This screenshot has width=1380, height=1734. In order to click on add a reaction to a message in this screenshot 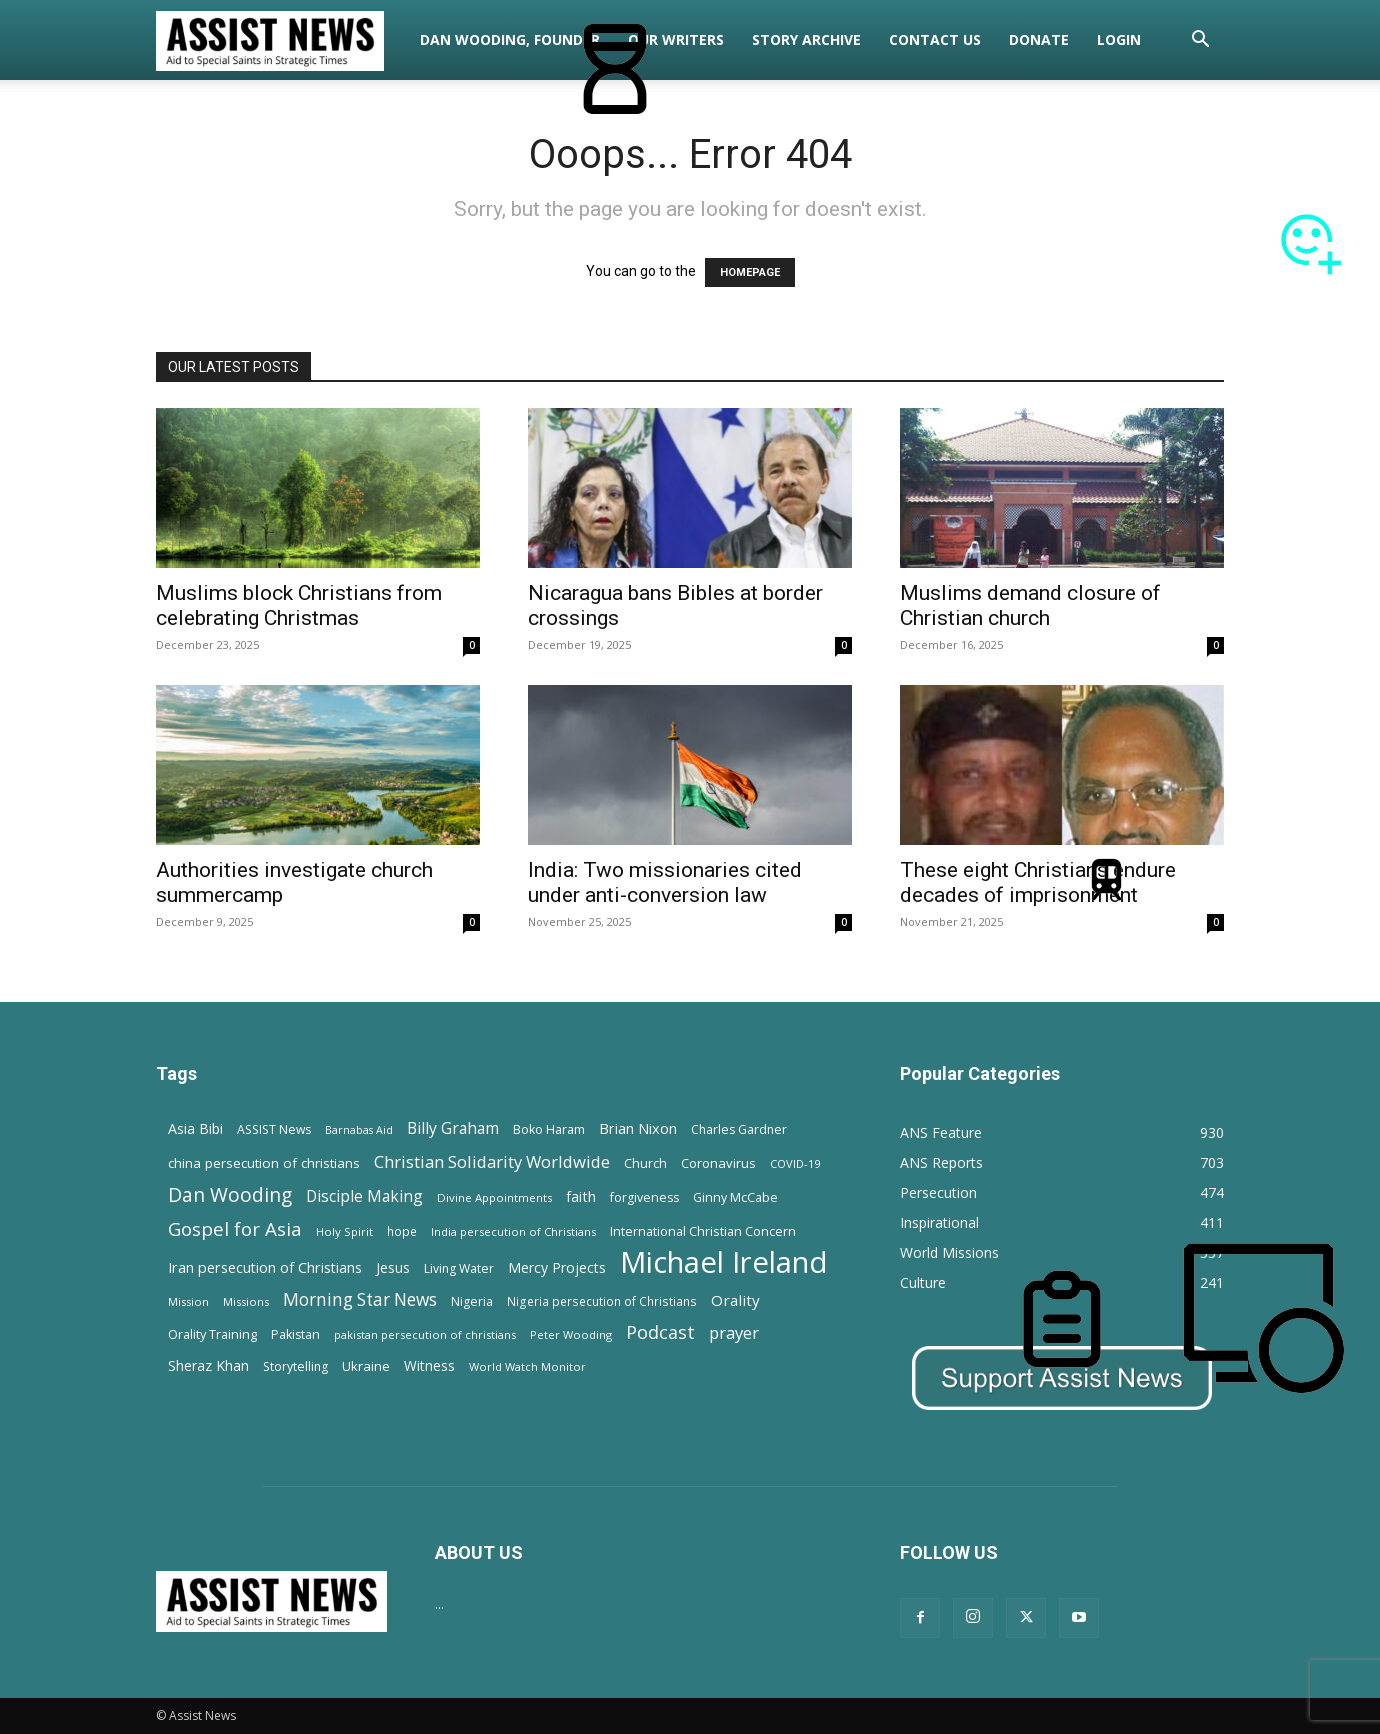, I will do `click(1309, 242)`.